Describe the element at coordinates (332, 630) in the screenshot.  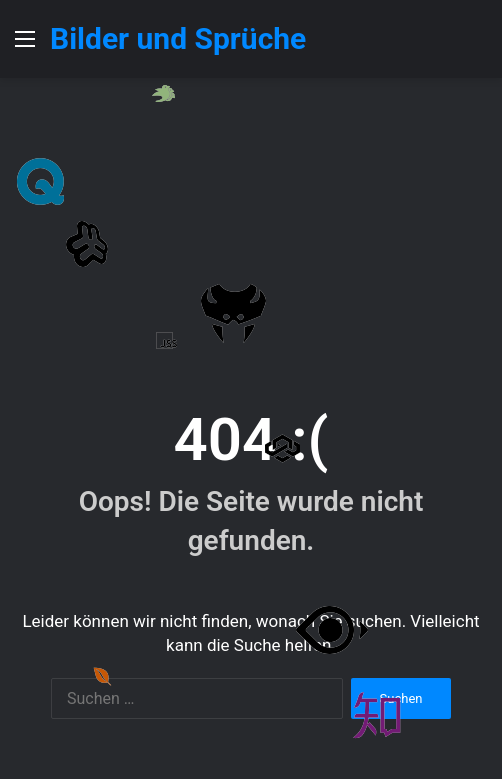
I see `Milvus vector database logo` at that location.